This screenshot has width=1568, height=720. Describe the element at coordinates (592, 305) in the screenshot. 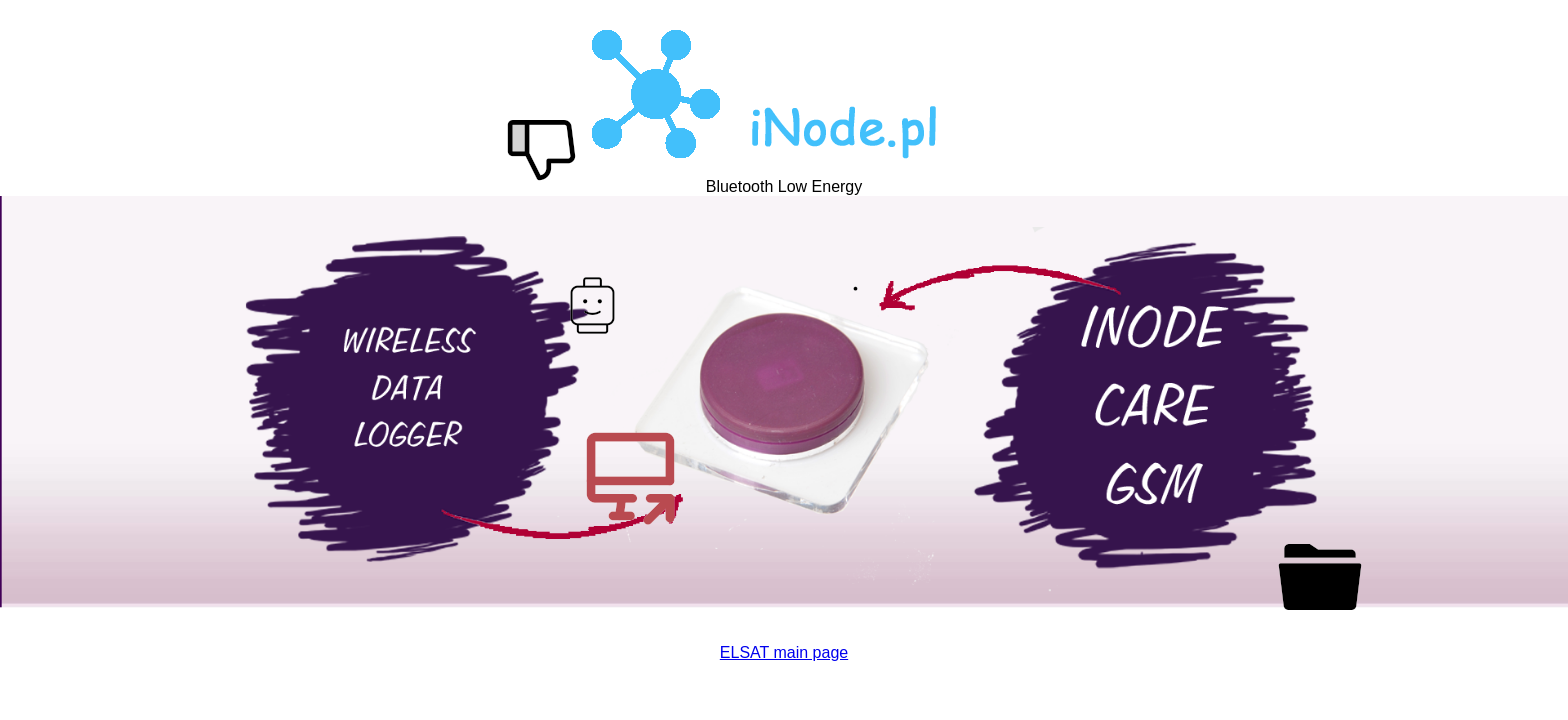

I see `indicates a playful or fun mode` at that location.